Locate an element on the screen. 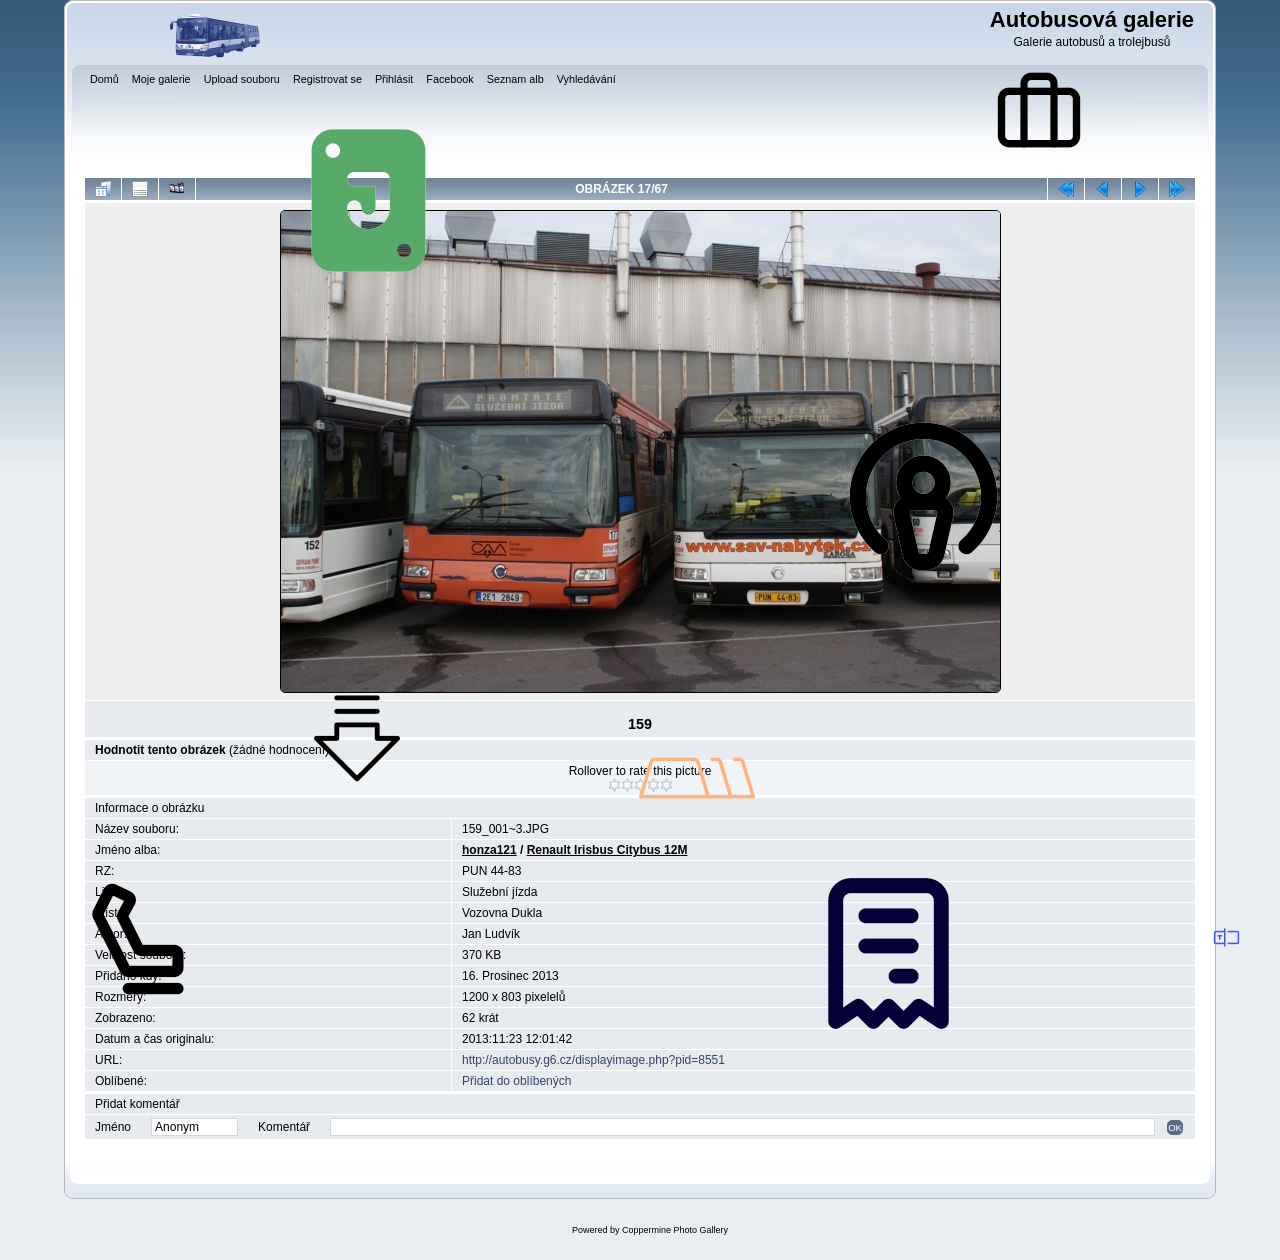 Image resolution: width=1280 pixels, height=1260 pixels. open Apple Podcasts app is located at coordinates (923, 496).